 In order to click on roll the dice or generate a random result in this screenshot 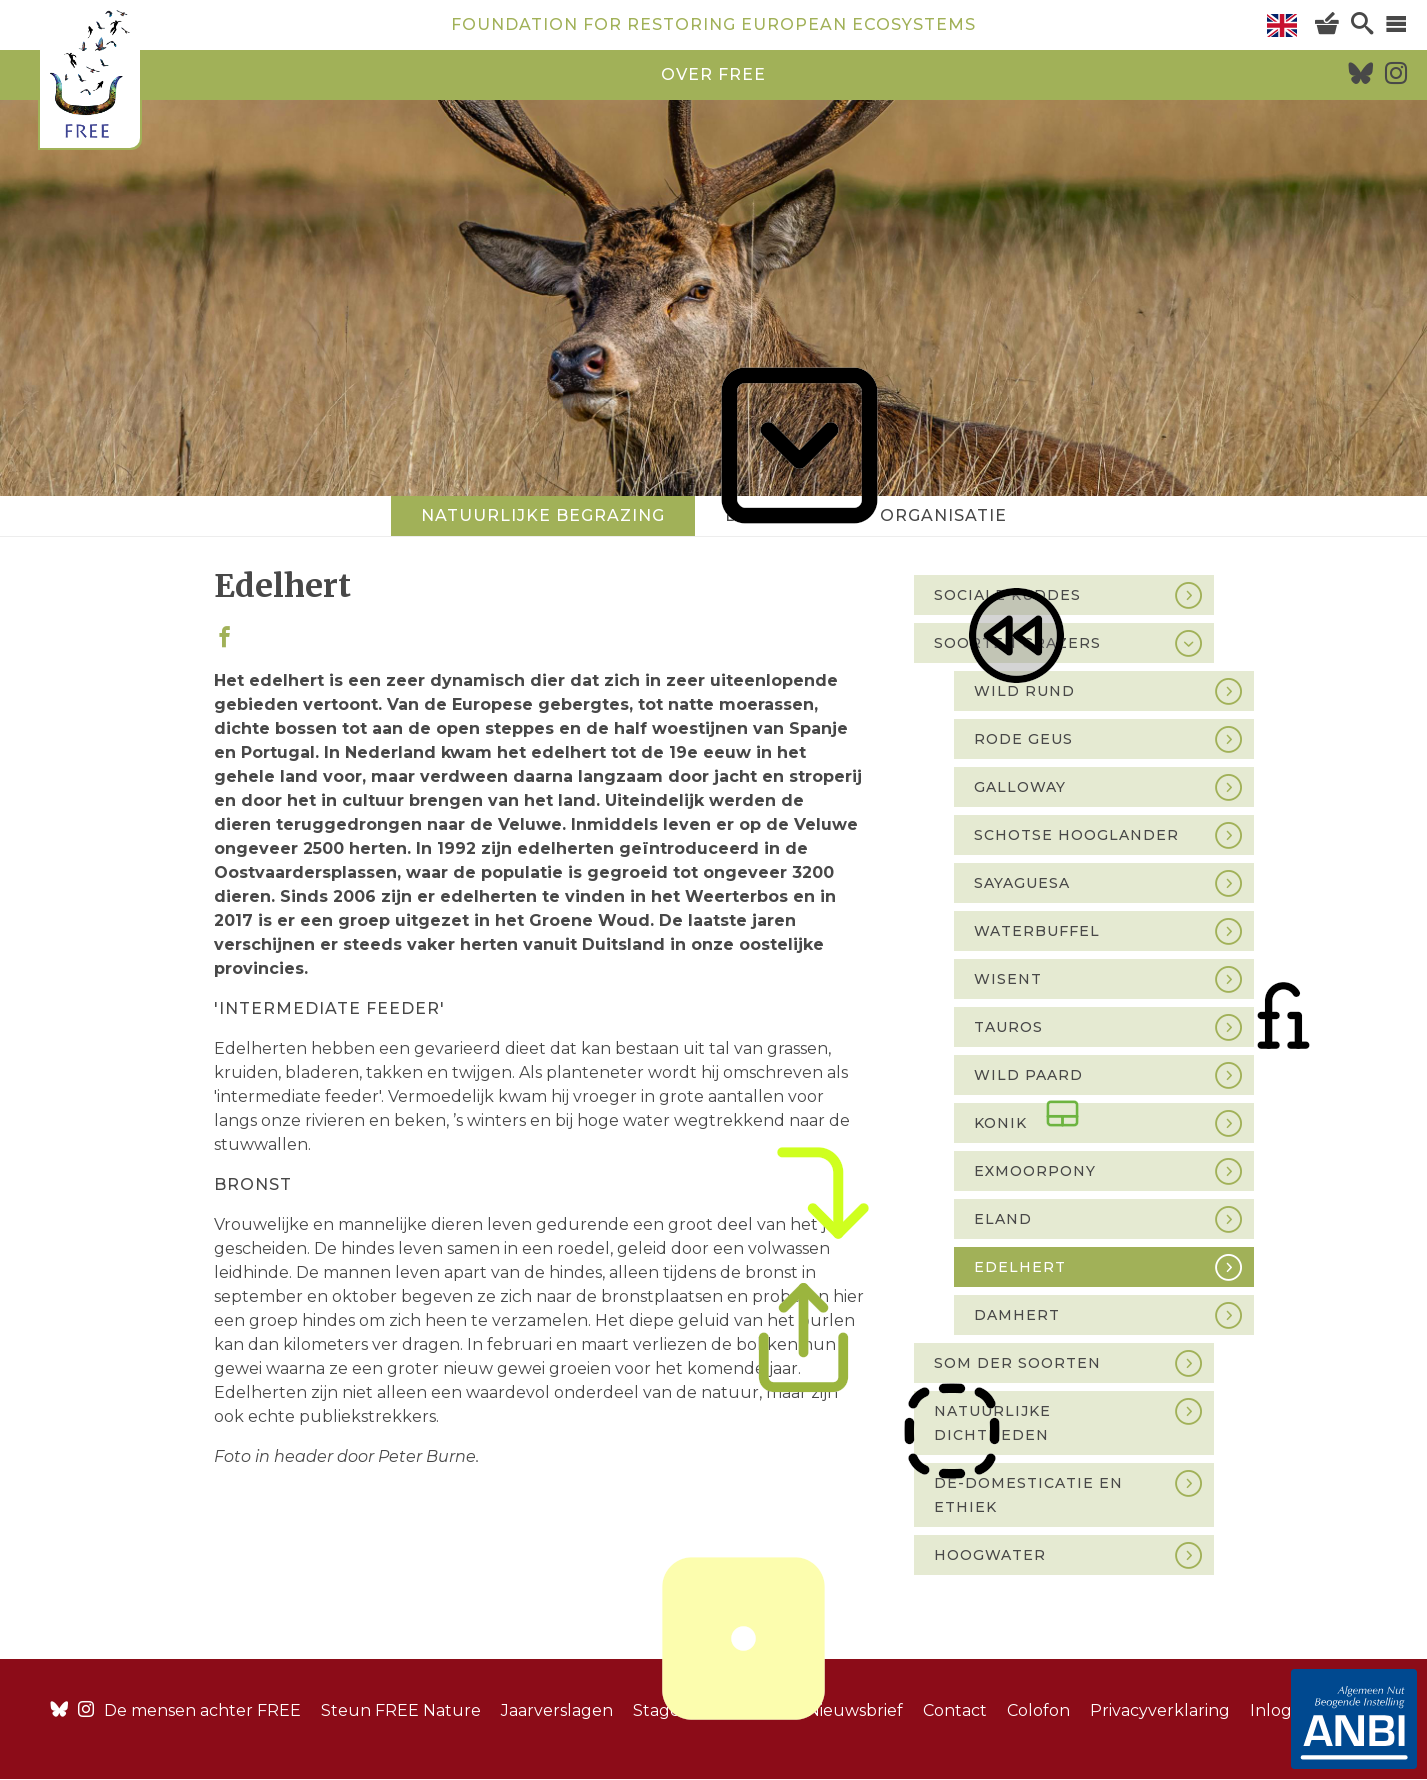, I will do `click(743, 1638)`.